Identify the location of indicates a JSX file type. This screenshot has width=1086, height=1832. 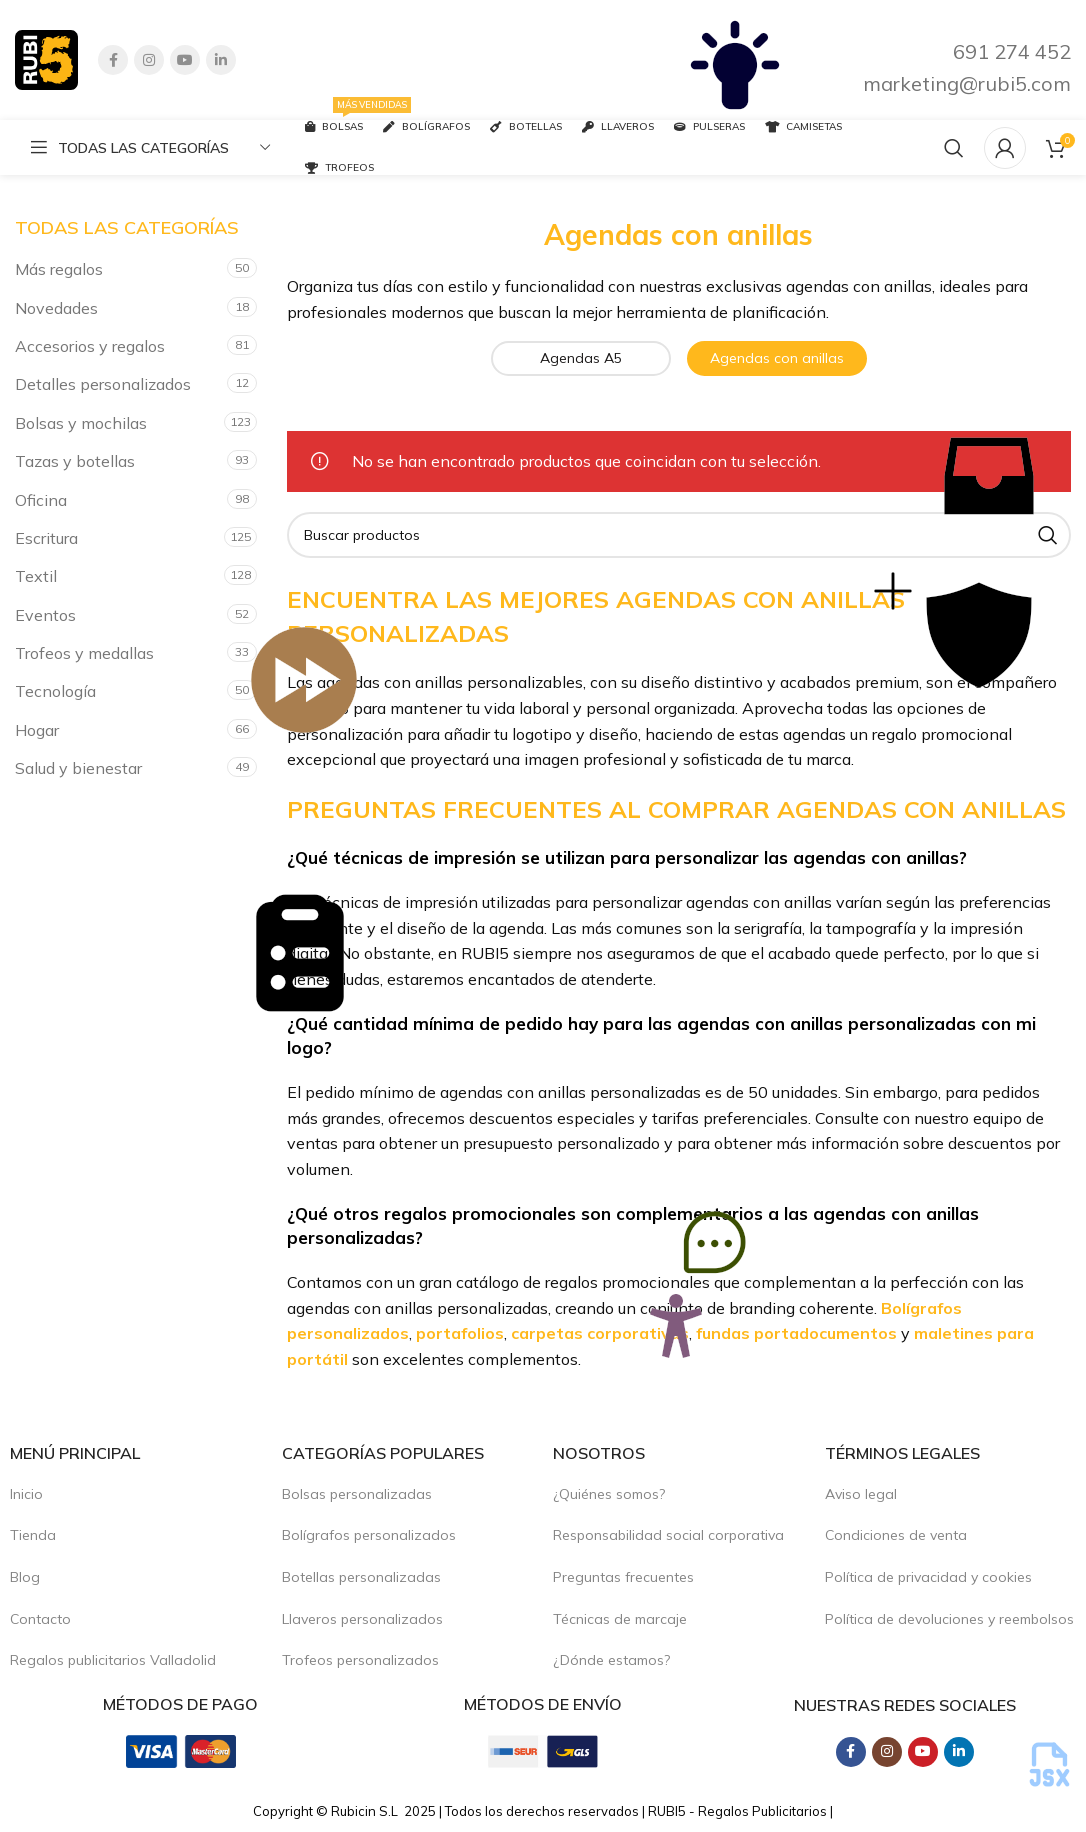
(1049, 1764).